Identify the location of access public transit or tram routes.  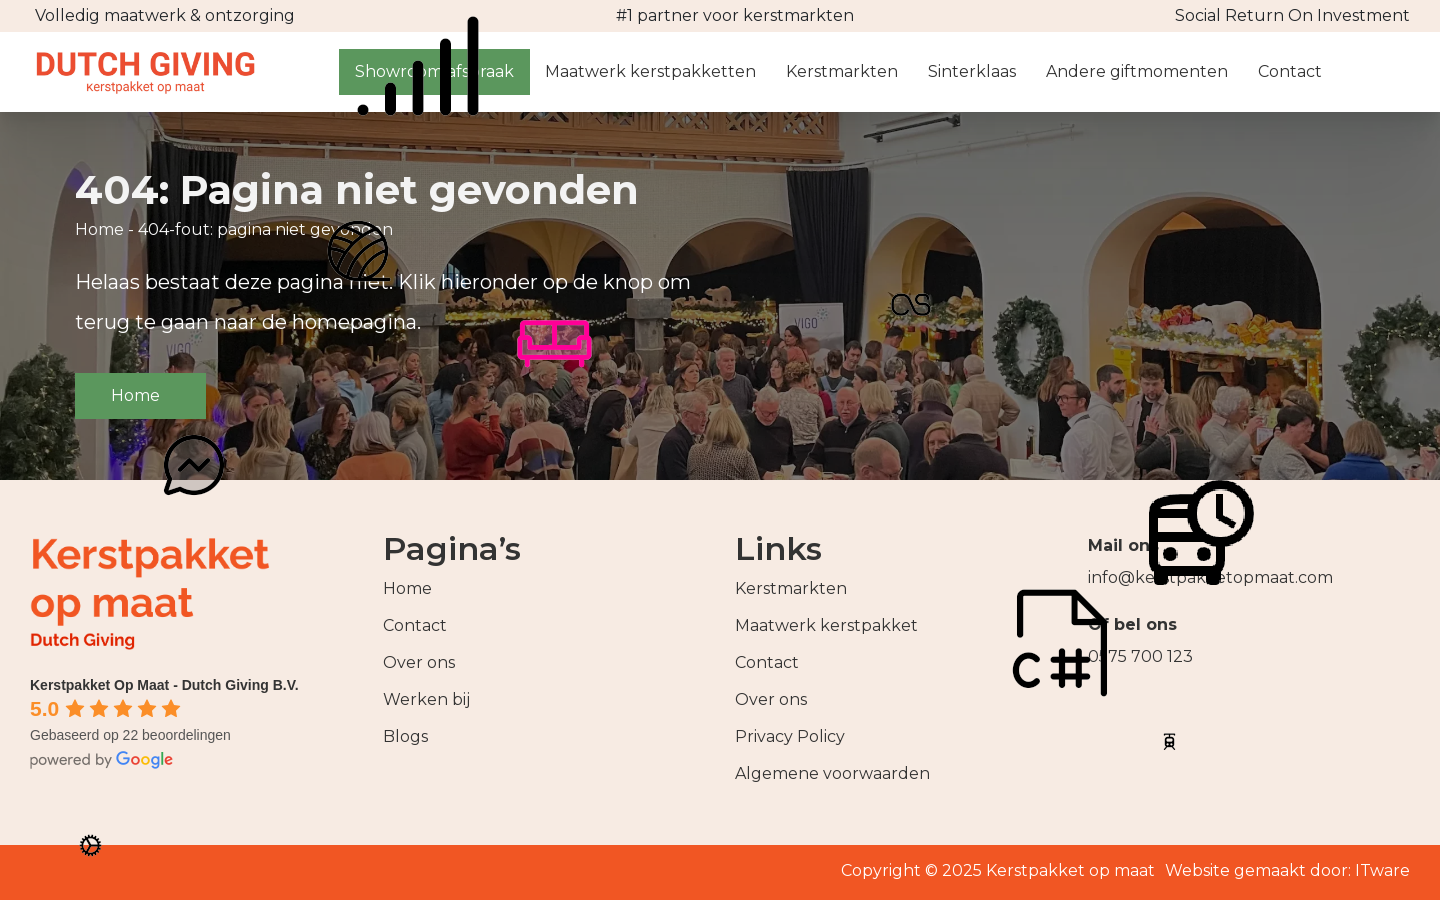
(1169, 741).